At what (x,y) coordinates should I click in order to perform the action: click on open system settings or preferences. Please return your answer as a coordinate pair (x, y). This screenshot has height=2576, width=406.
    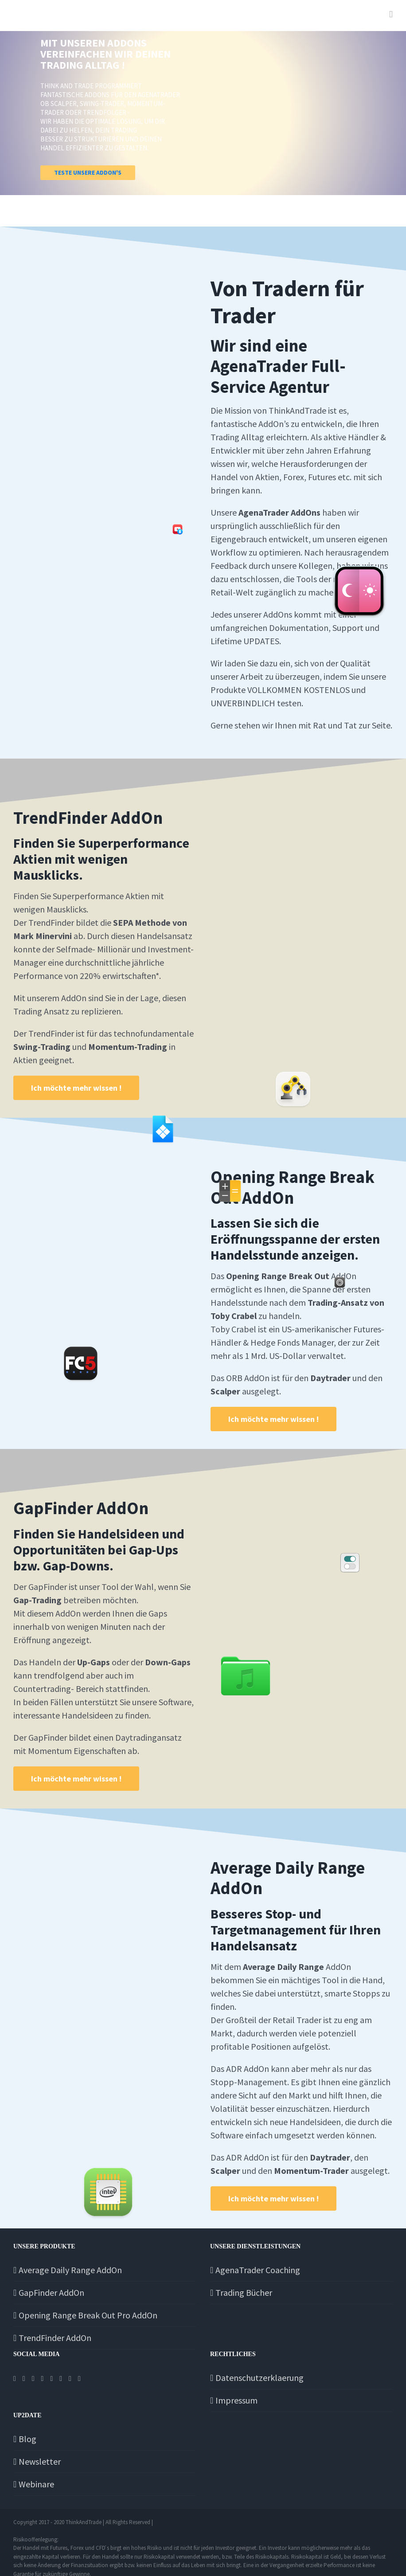
    Looking at the image, I should click on (350, 1562).